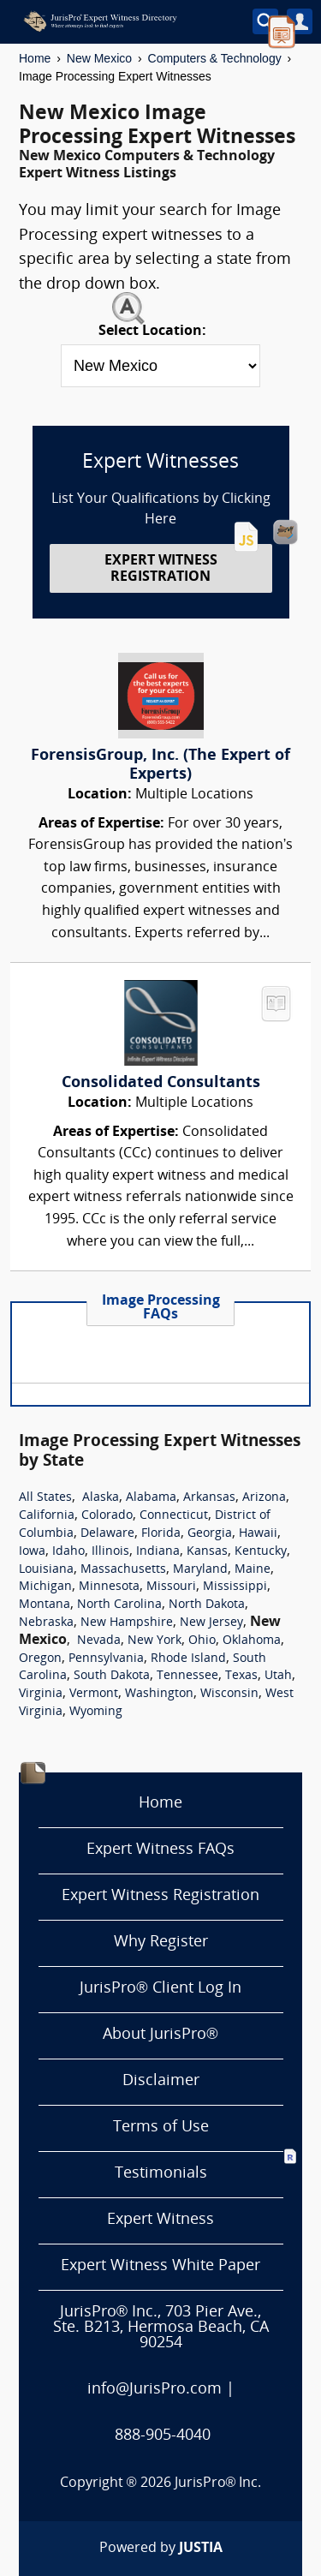  I want to click on open a presentation file, so click(282, 32).